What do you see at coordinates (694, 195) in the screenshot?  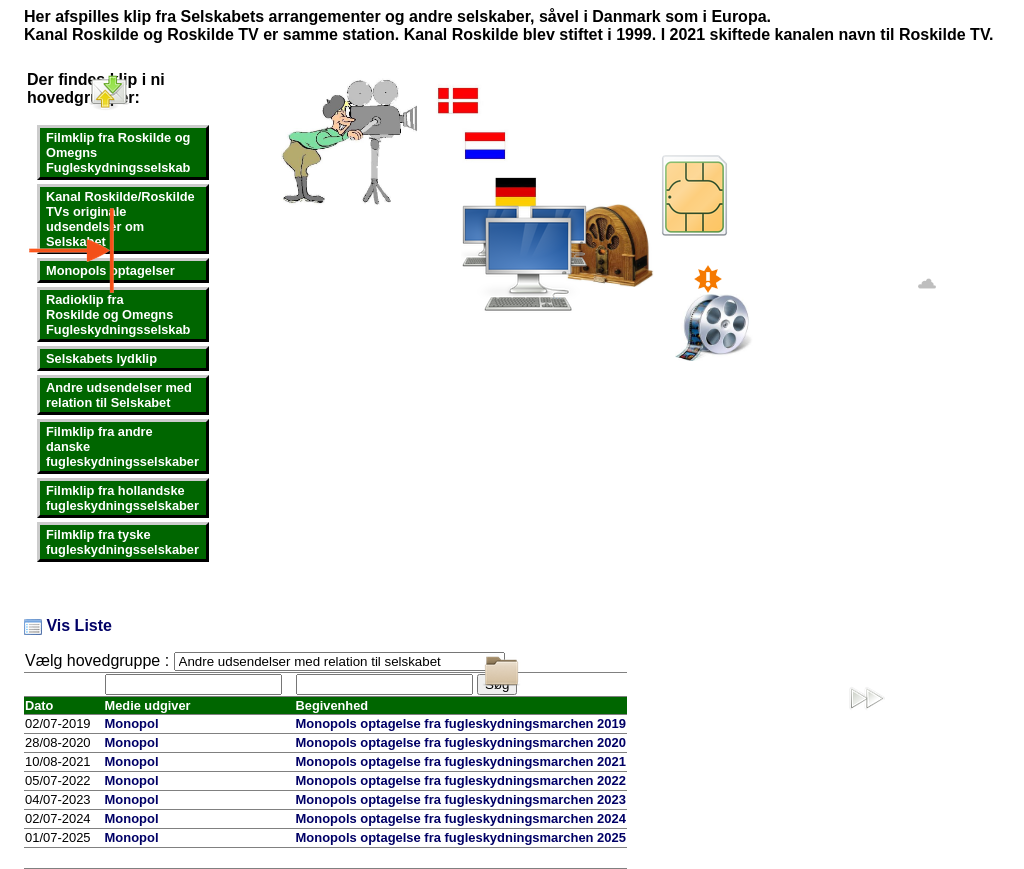 I see `manage SIM card authentication settings` at bounding box center [694, 195].